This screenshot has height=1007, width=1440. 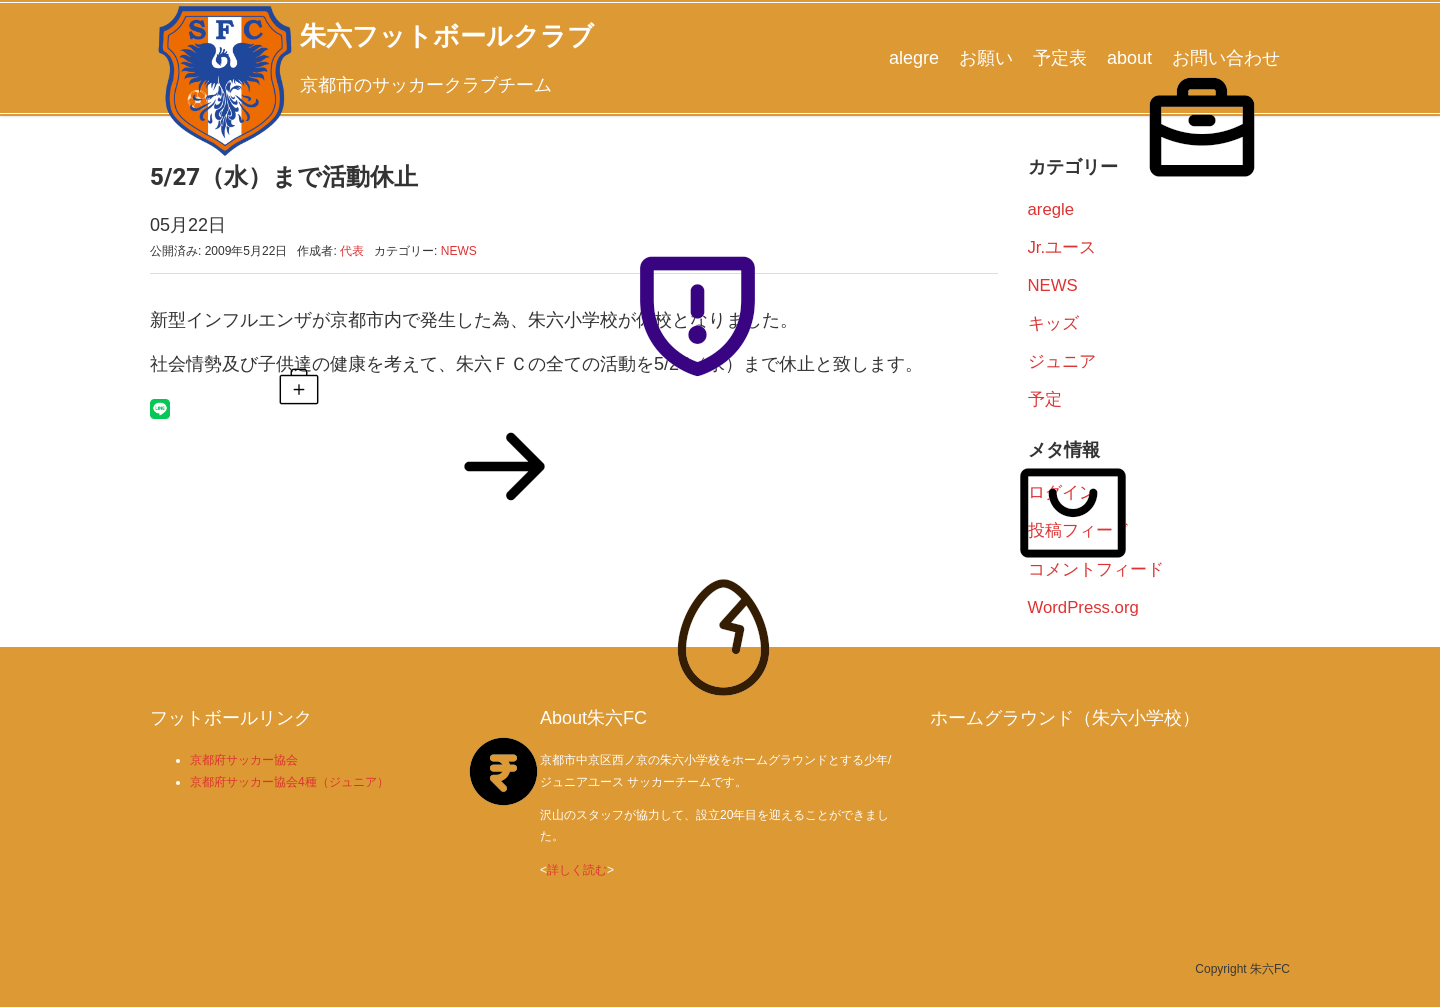 I want to click on view your shopping cart, so click(x=1073, y=513).